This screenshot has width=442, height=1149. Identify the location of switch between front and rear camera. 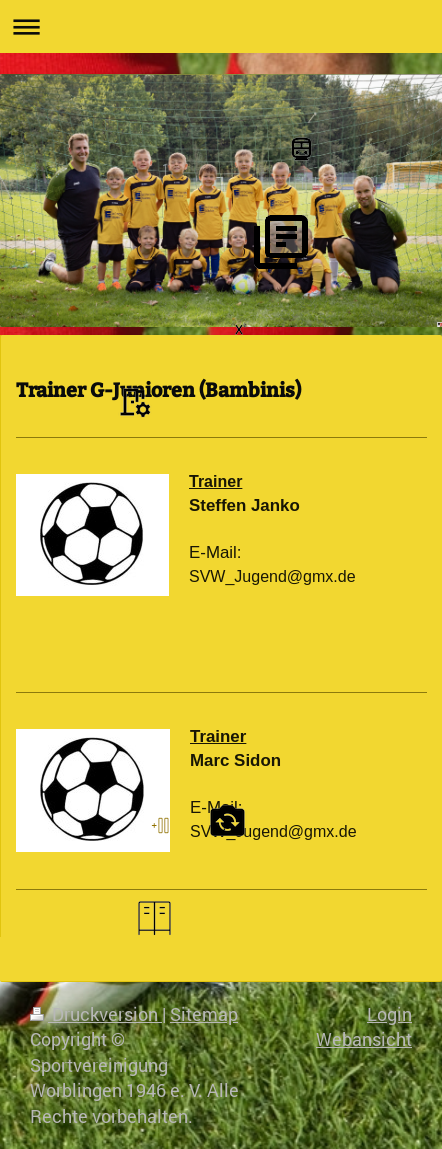
(227, 820).